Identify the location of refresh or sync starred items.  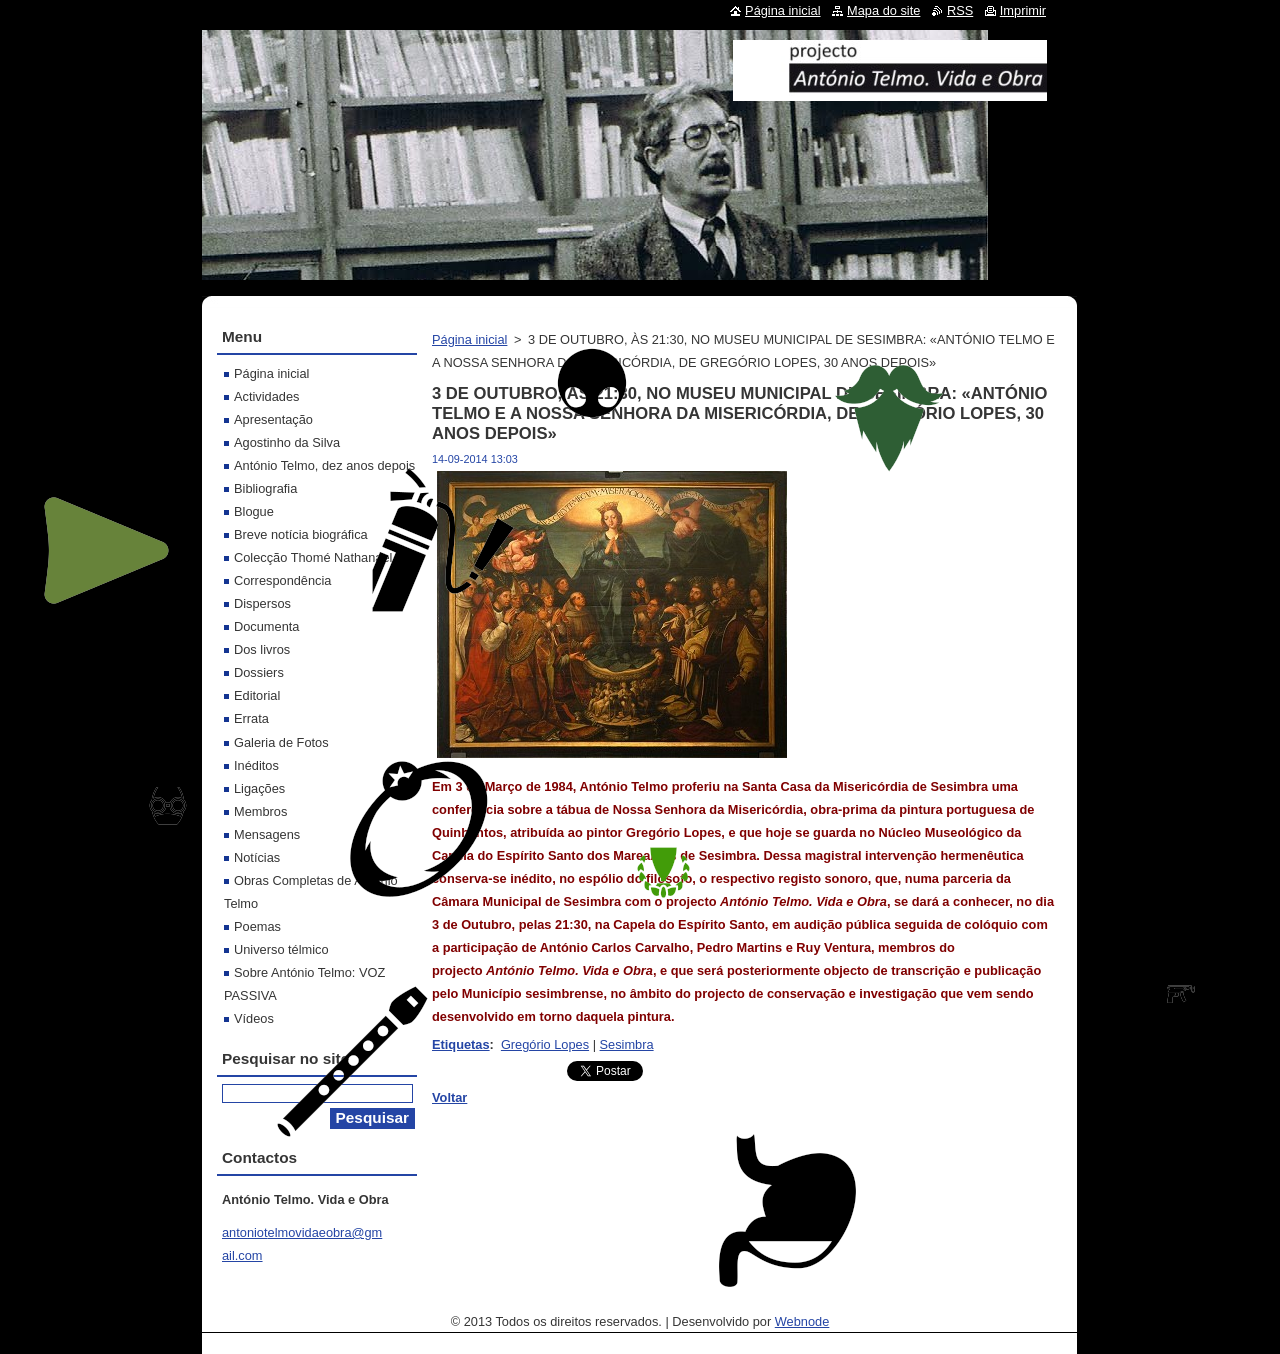
(419, 829).